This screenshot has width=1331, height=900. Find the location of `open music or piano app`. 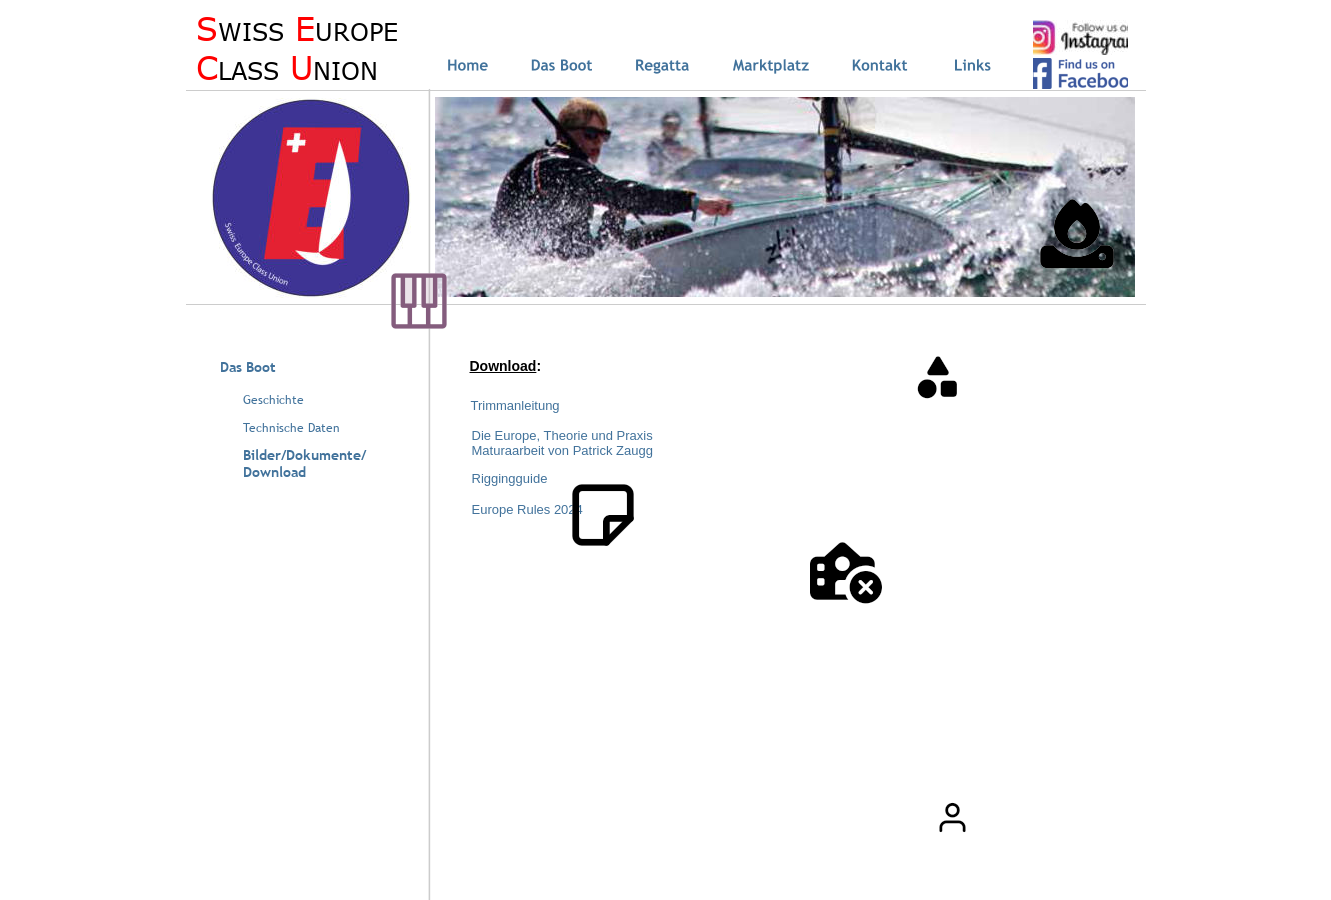

open music or piano app is located at coordinates (419, 301).